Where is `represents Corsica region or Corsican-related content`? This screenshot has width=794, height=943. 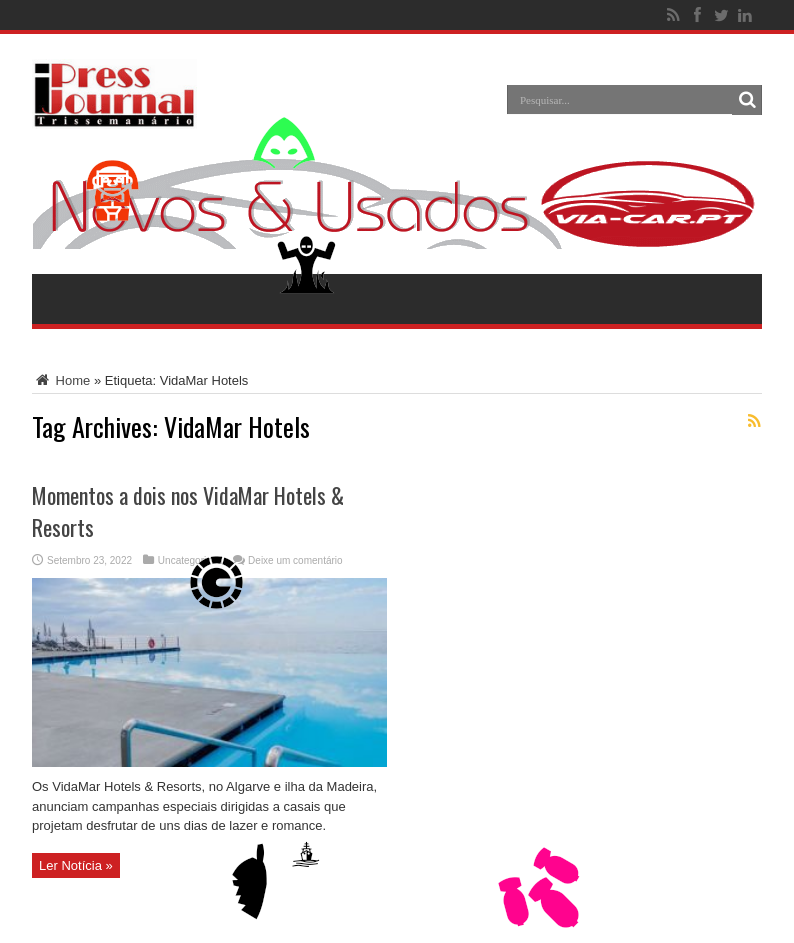
represents Corsica region or Corsican-related content is located at coordinates (249, 881).